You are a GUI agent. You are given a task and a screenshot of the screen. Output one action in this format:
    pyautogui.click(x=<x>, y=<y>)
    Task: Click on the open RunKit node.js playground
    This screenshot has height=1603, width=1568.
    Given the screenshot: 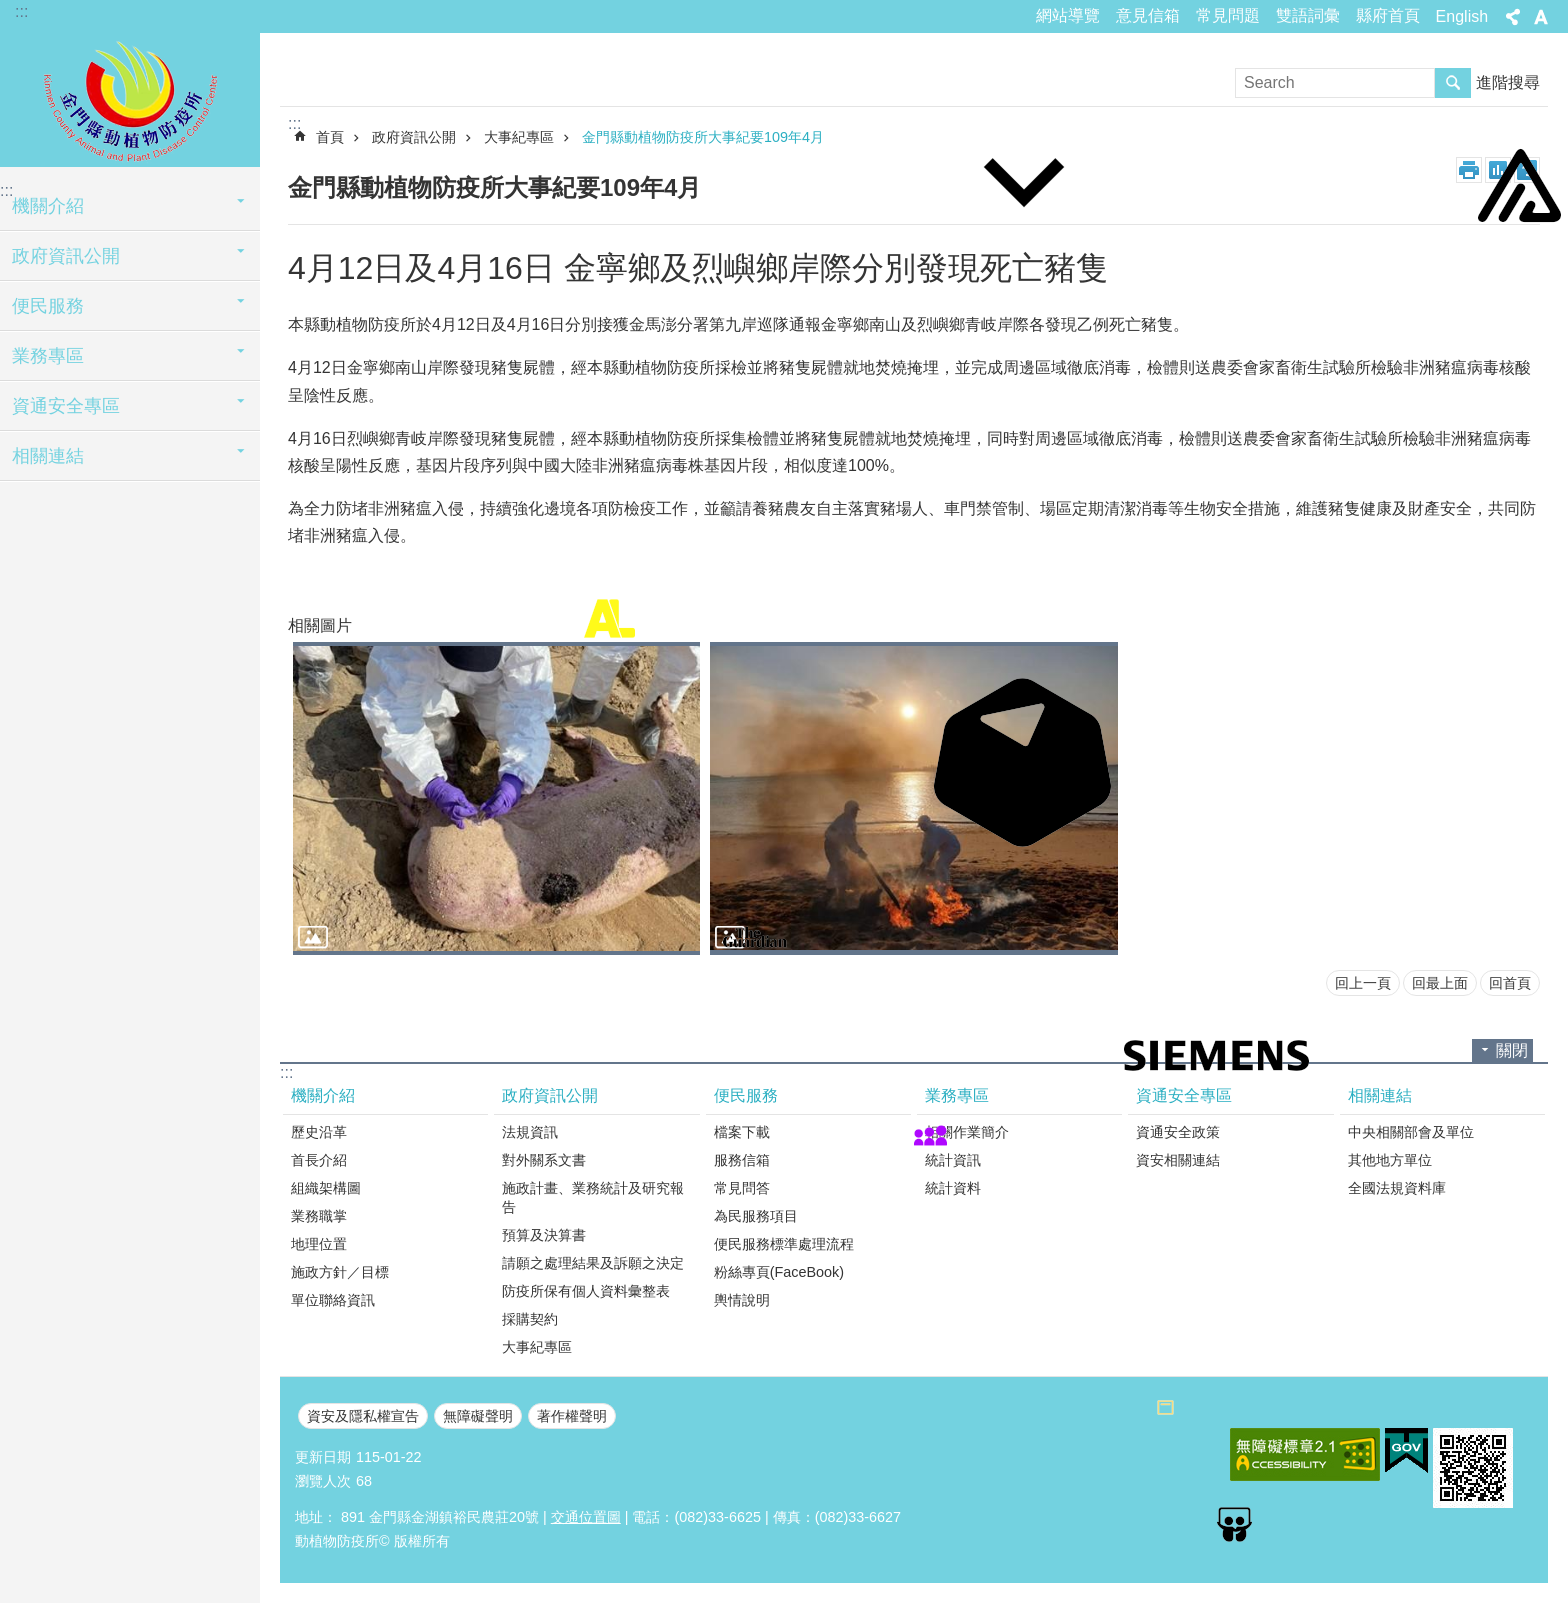 What is the action you would take?
    pyautogui.click(x=1022, y=762)
    